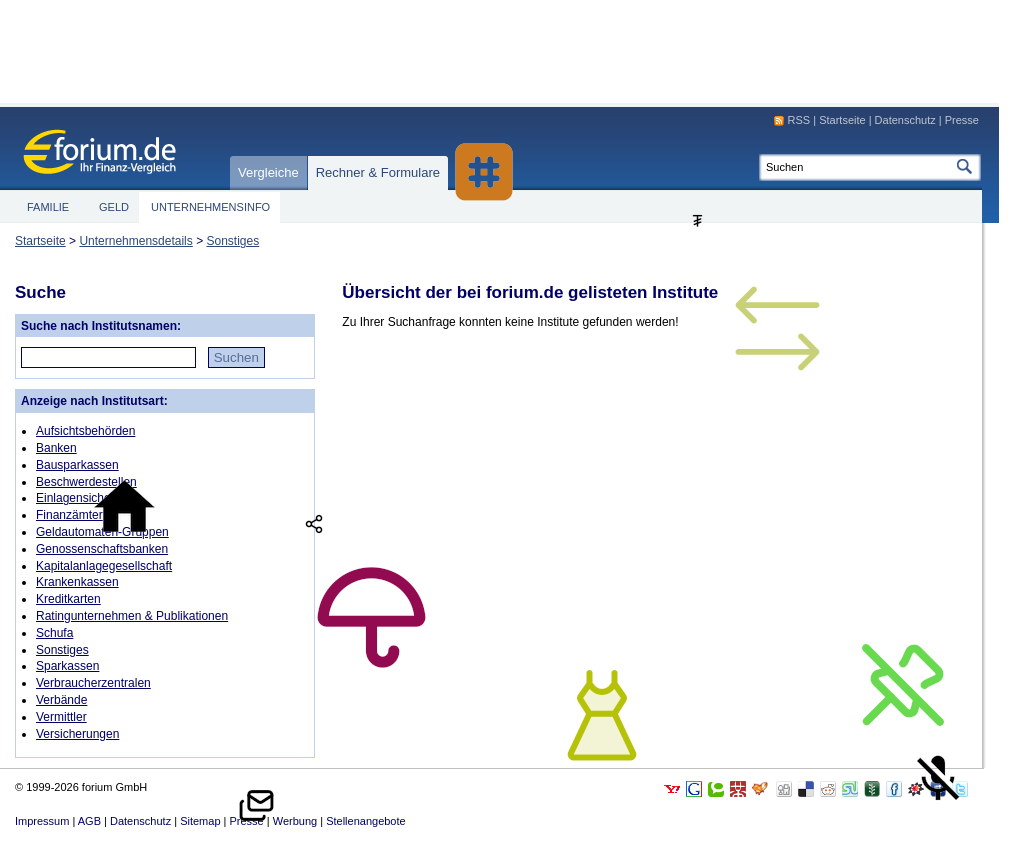 This screenshot has width=1024, height=860. Describe the element at coordinates (124, 507) in the screenshot. I see `navigate to home screen` at that location.